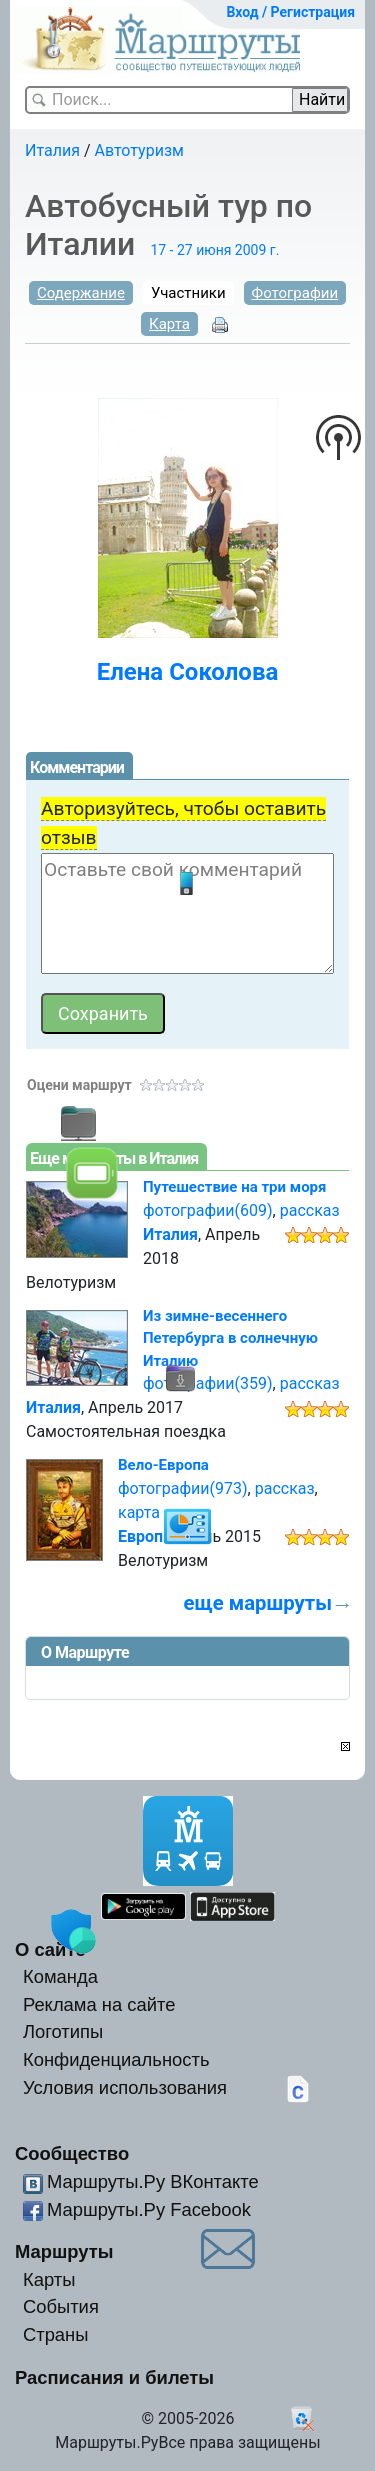 The image size is (375, 2471). What do you see at coordinates (301, 2418) in the screenshot?
I see `empty recycle bin with no items to restore` at bounding box center [301, 2418].